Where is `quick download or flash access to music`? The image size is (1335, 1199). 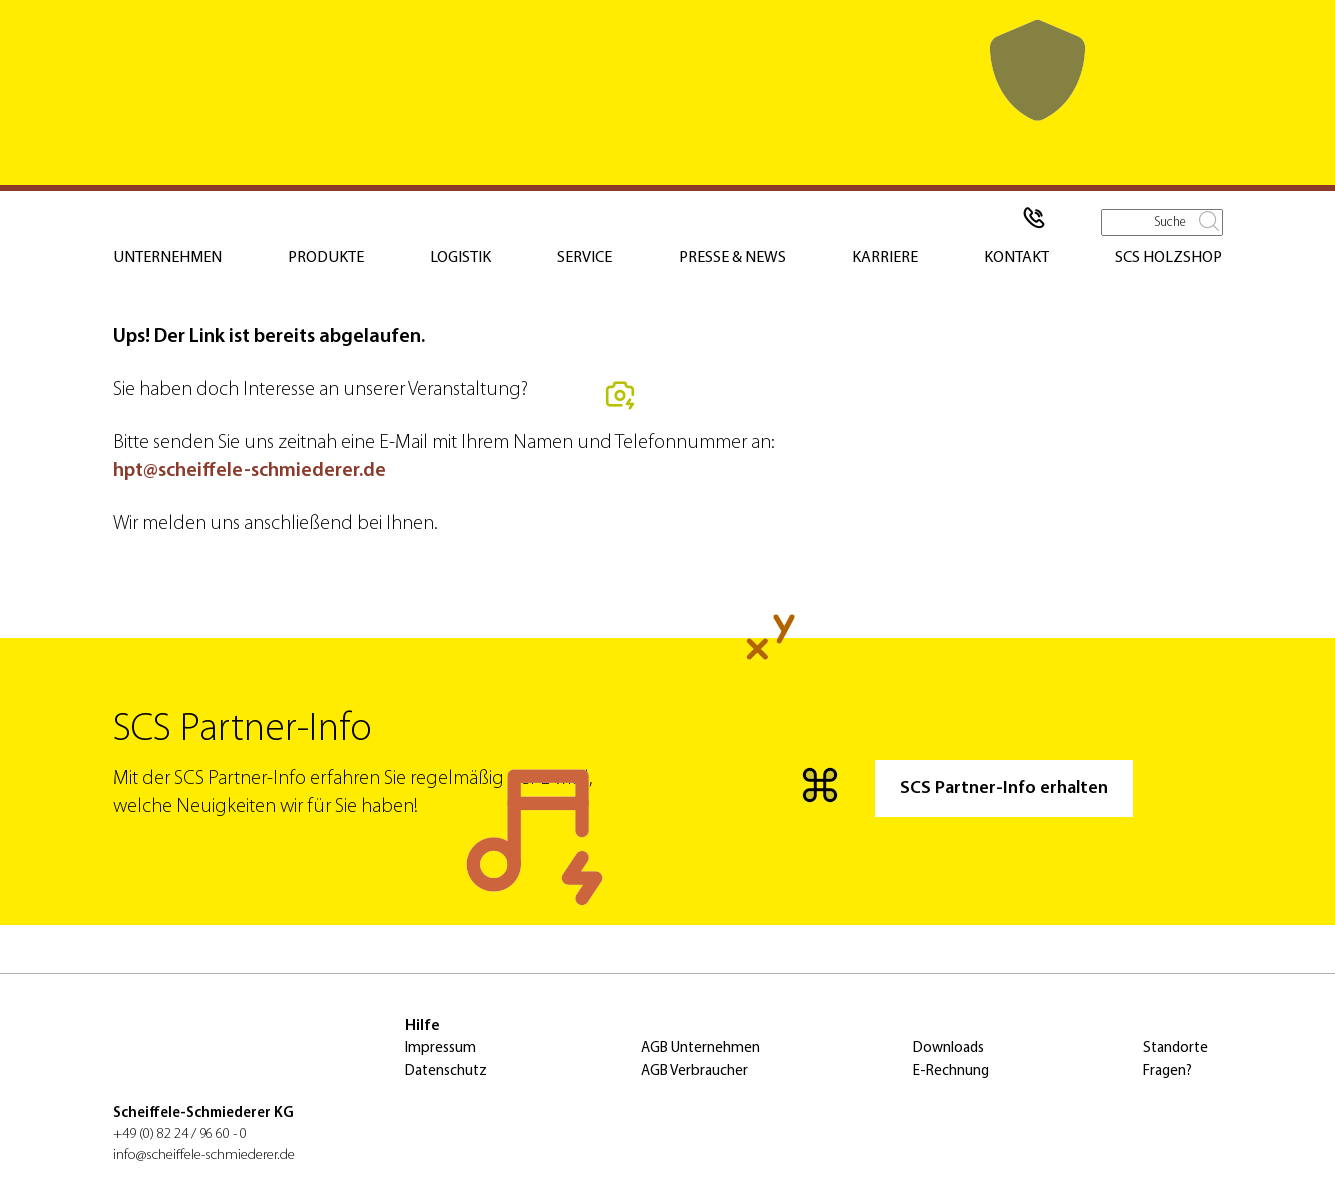
quick download or flash access to music is located at coordinates (534, 830).